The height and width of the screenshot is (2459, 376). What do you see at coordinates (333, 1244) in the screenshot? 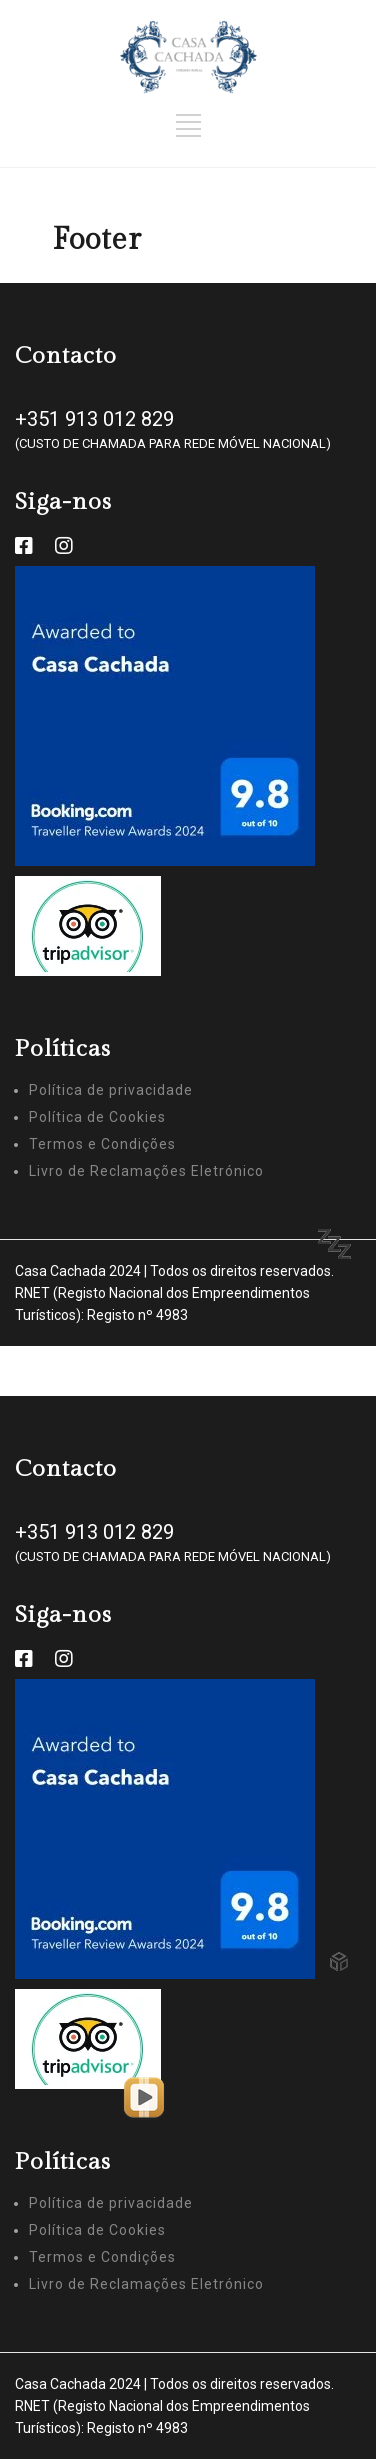
I see `indicates disk is in standby/sleep mode` at bounding box center [333, 1244].